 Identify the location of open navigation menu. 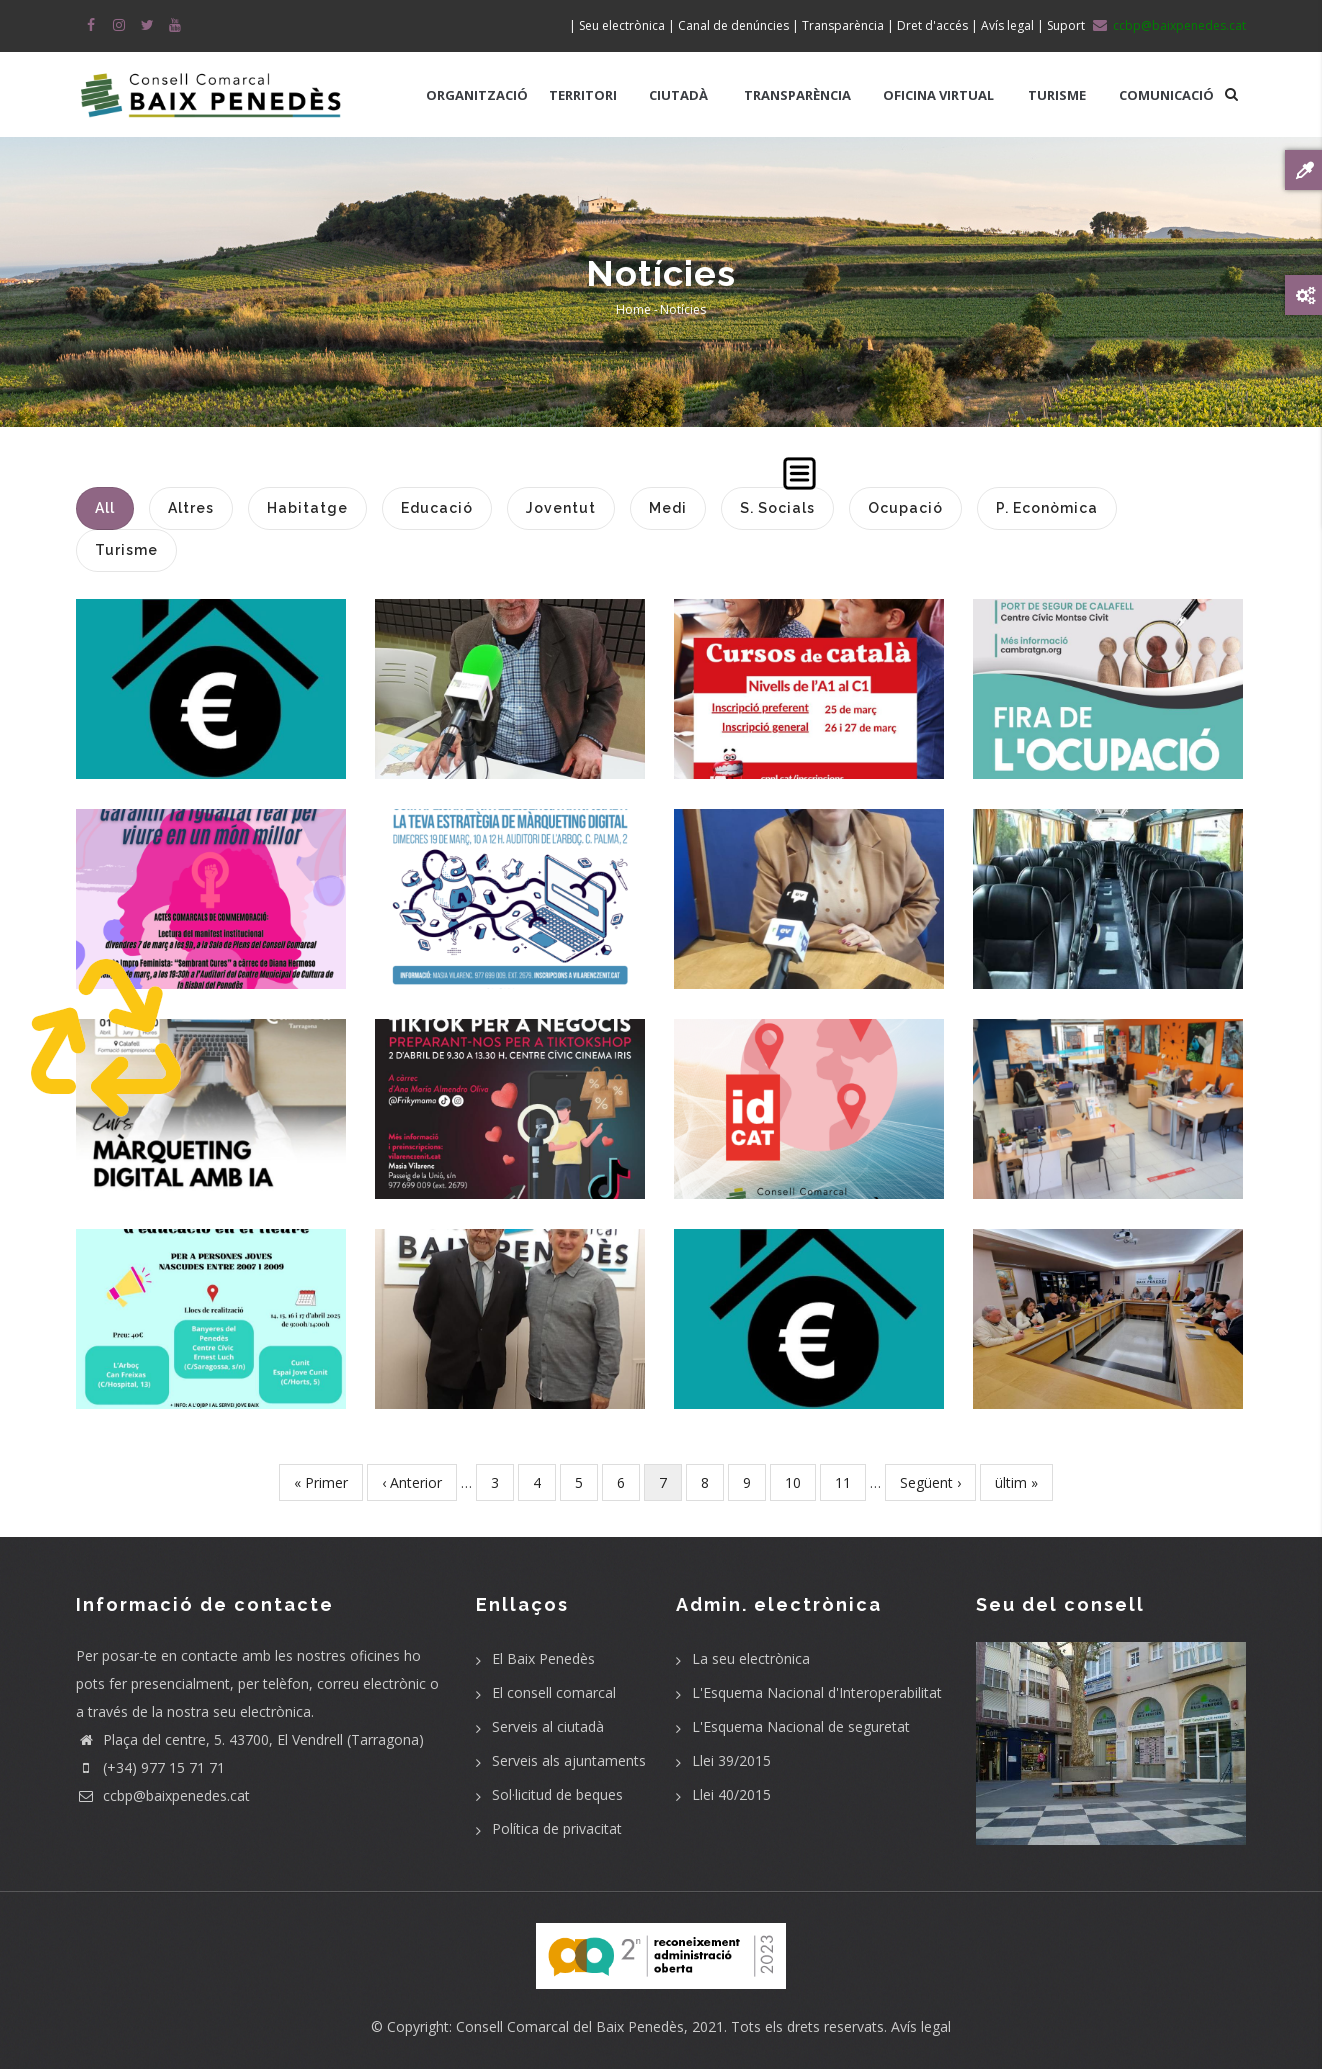
(799, 473).